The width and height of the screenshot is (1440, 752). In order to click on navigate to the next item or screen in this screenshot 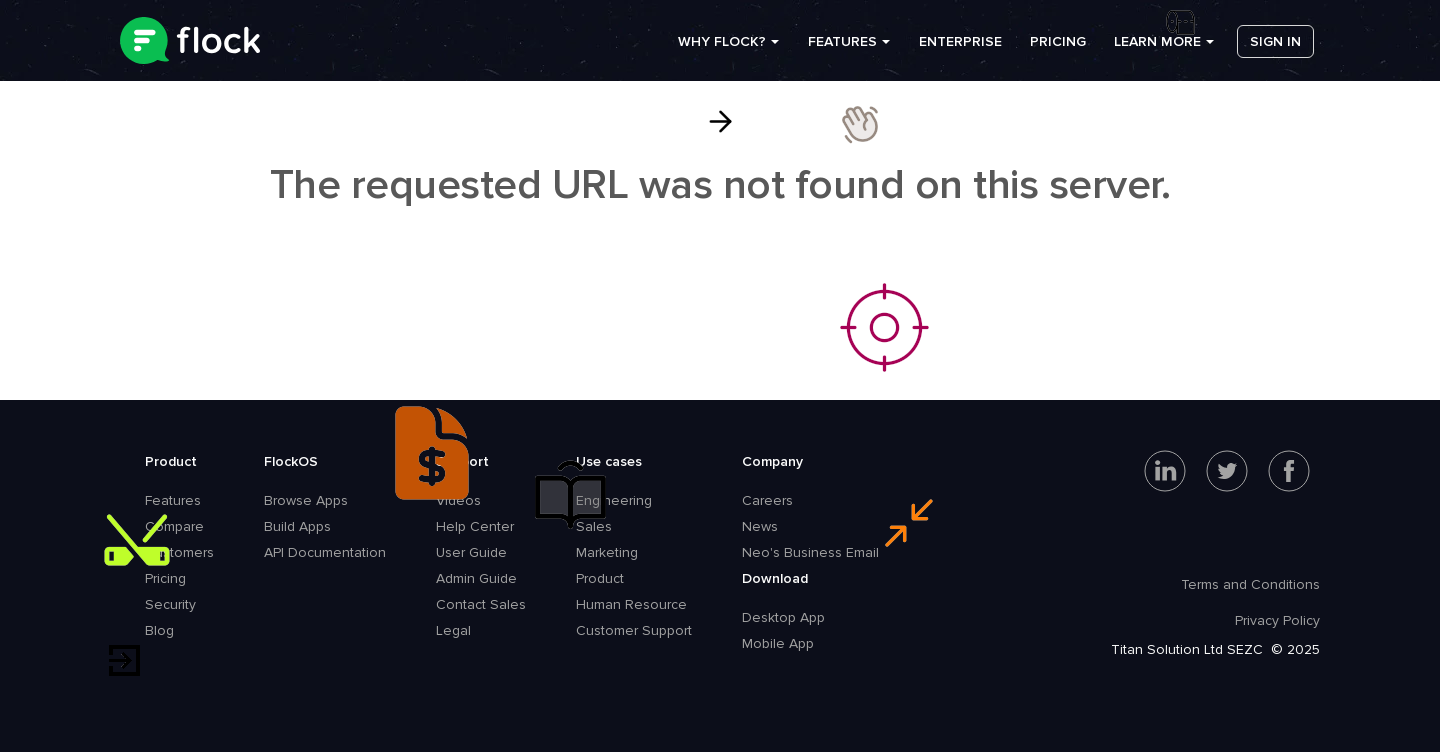, I will do `click(720, 121)`.